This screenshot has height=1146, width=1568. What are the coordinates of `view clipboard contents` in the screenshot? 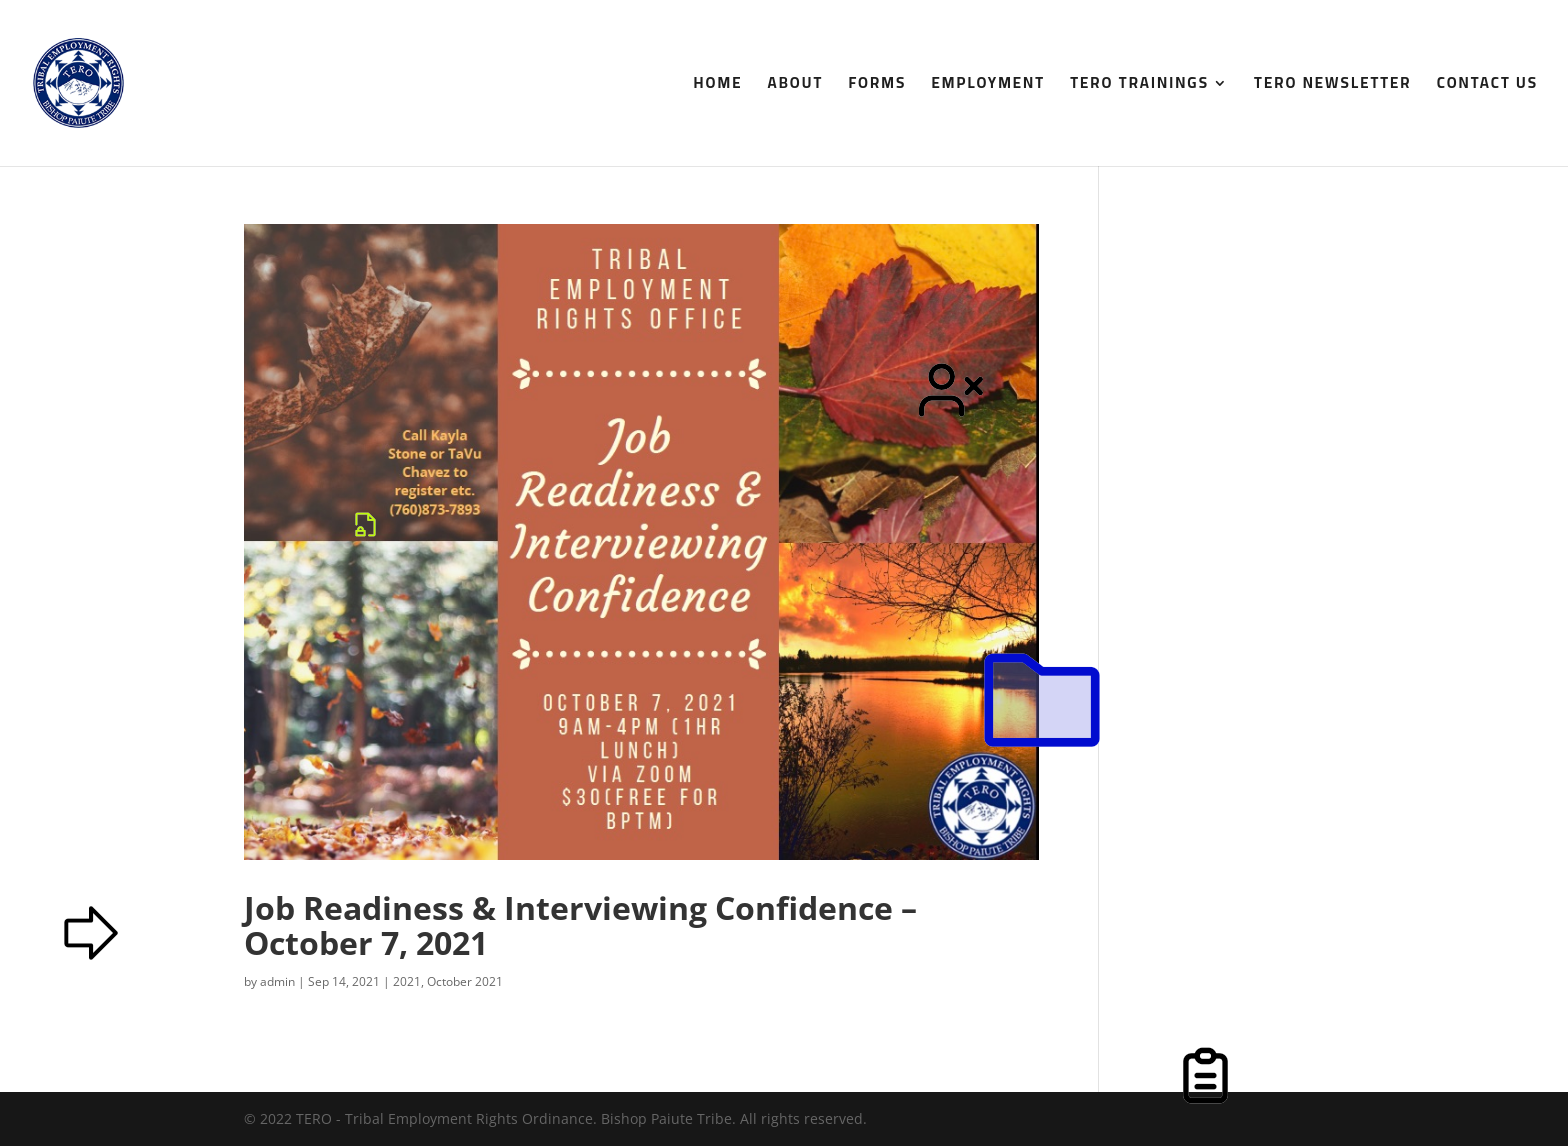 It's located at (1205, 1075).